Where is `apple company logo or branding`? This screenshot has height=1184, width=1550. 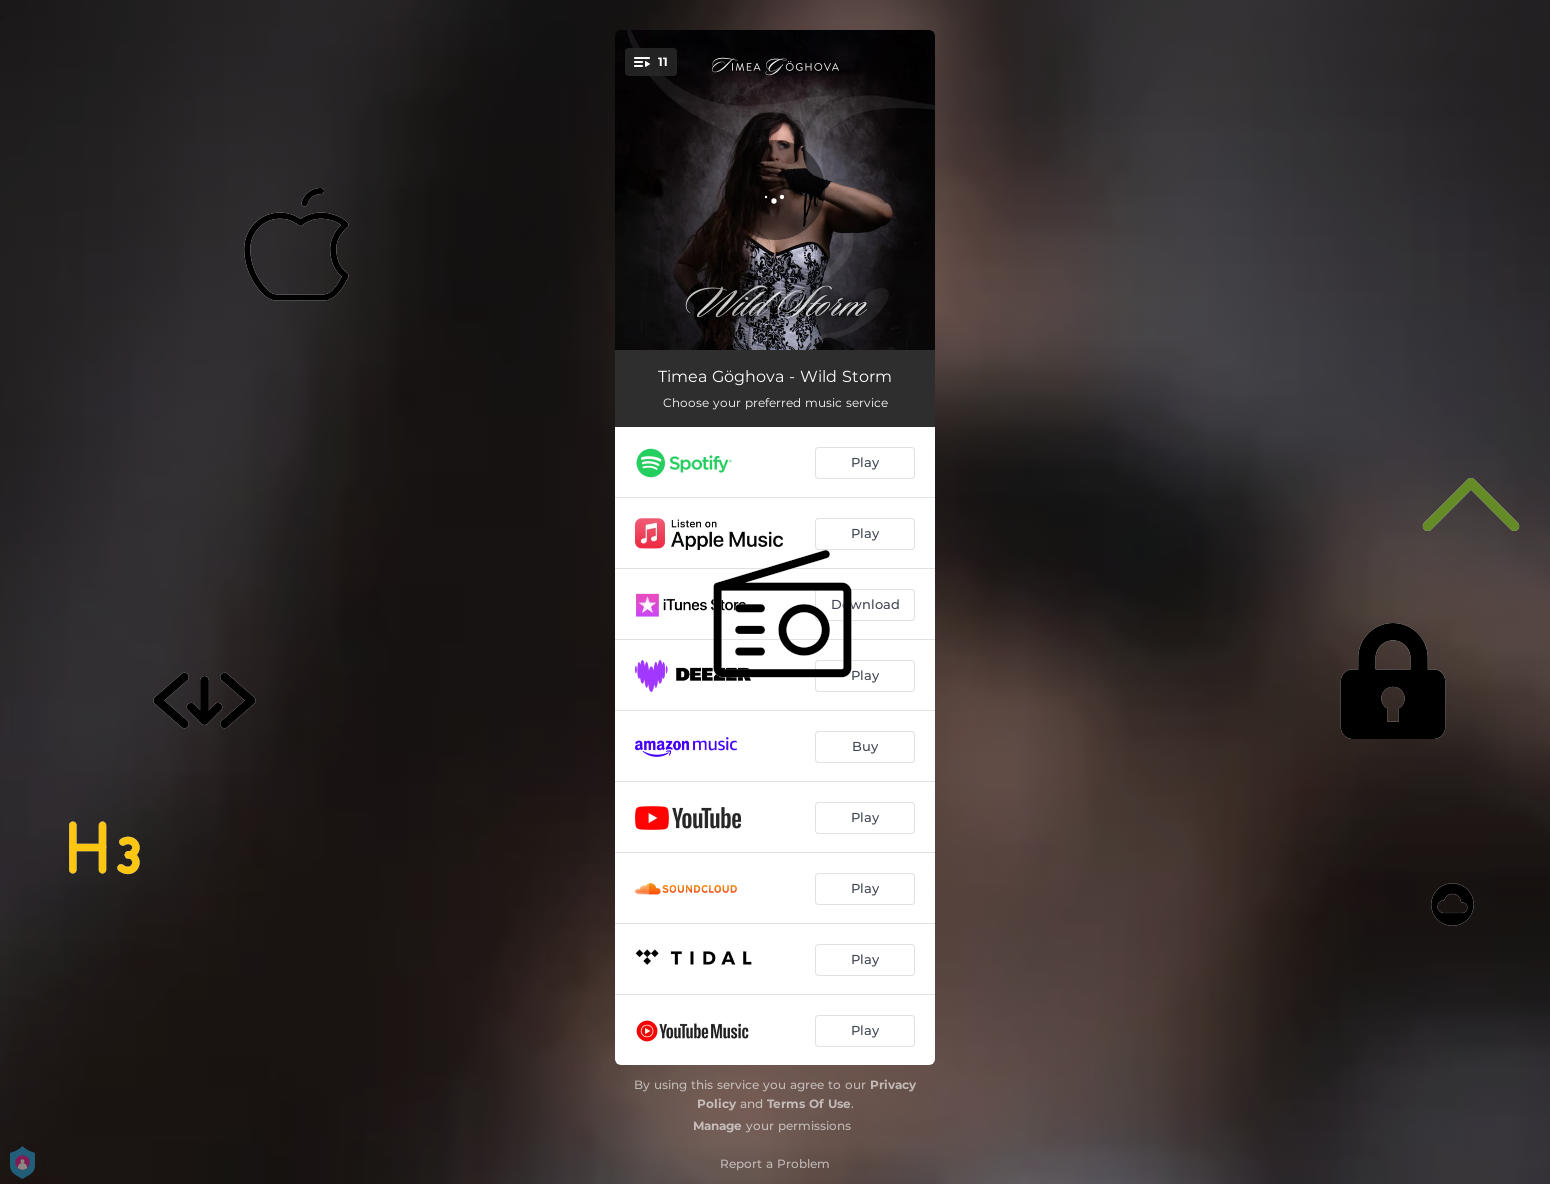
apple company logo or branding is located at coordinates (300, 252).